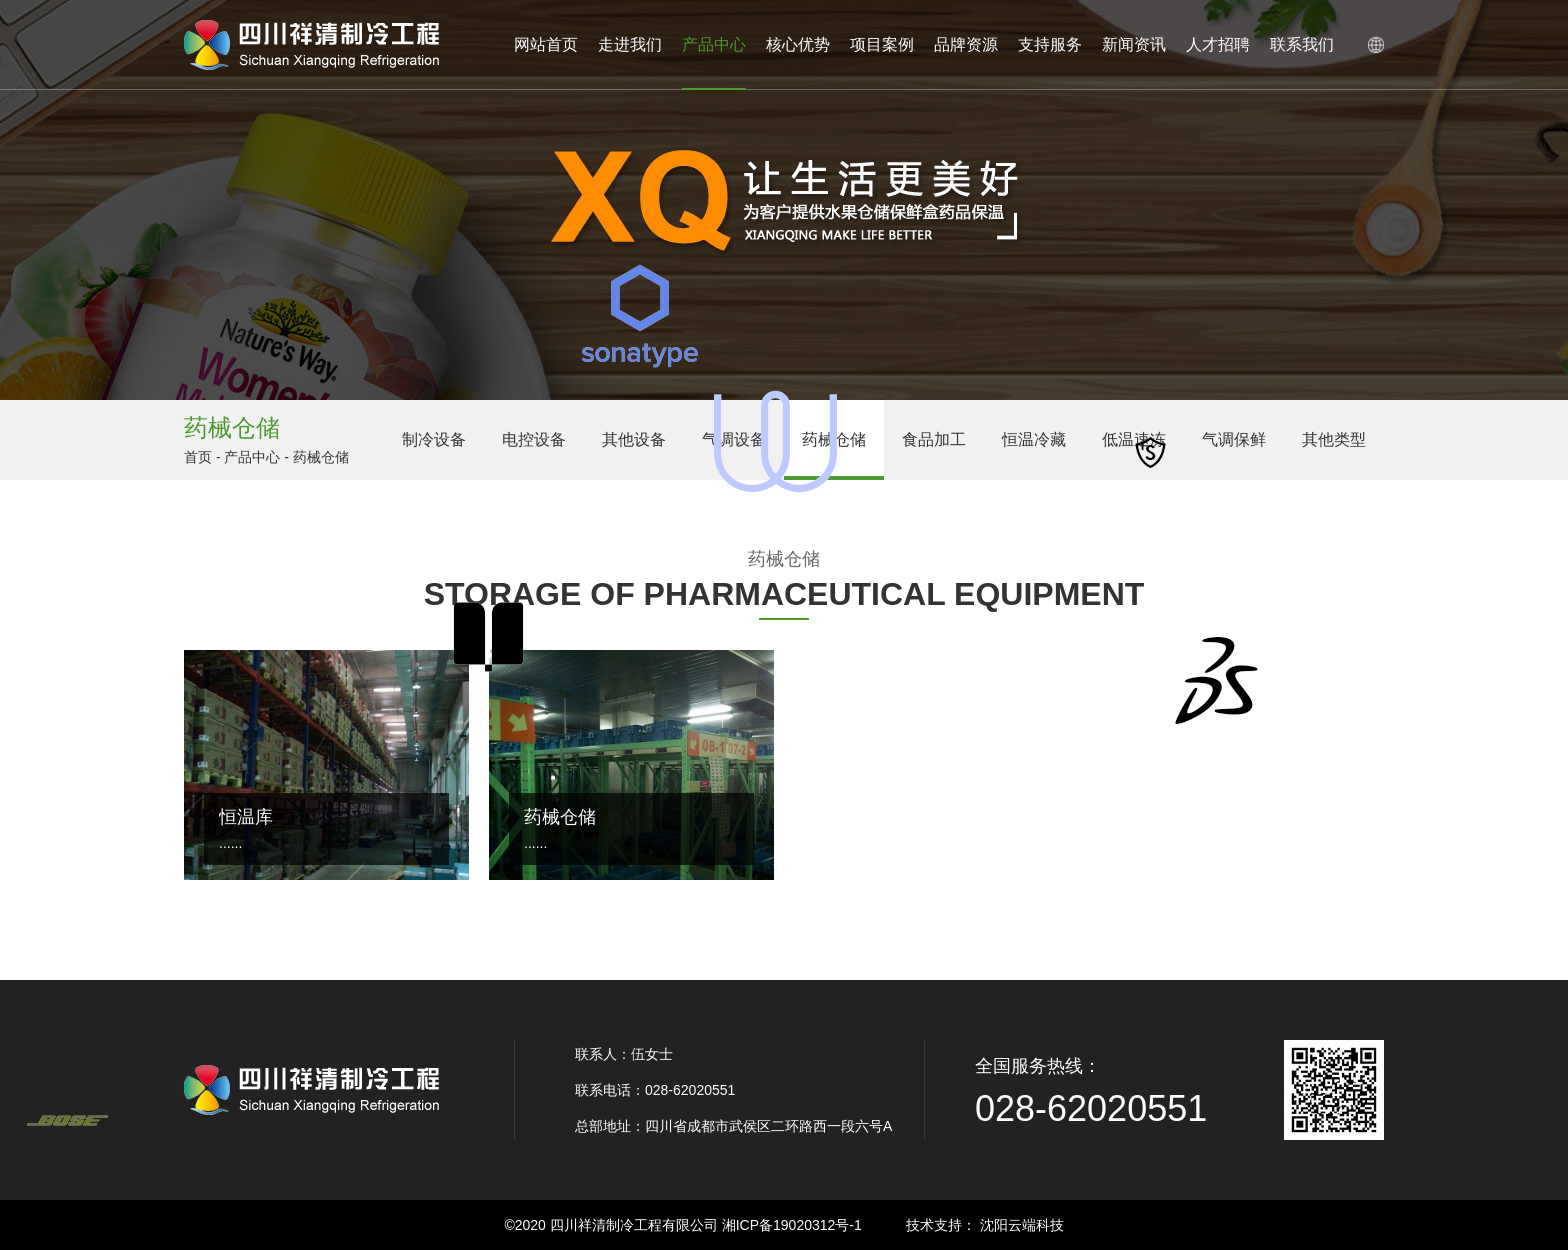 Image resolution: width=1568 pixels, height=1250 pixels. I want to click on navigate to Sonatype website or services, so click(640, 316).